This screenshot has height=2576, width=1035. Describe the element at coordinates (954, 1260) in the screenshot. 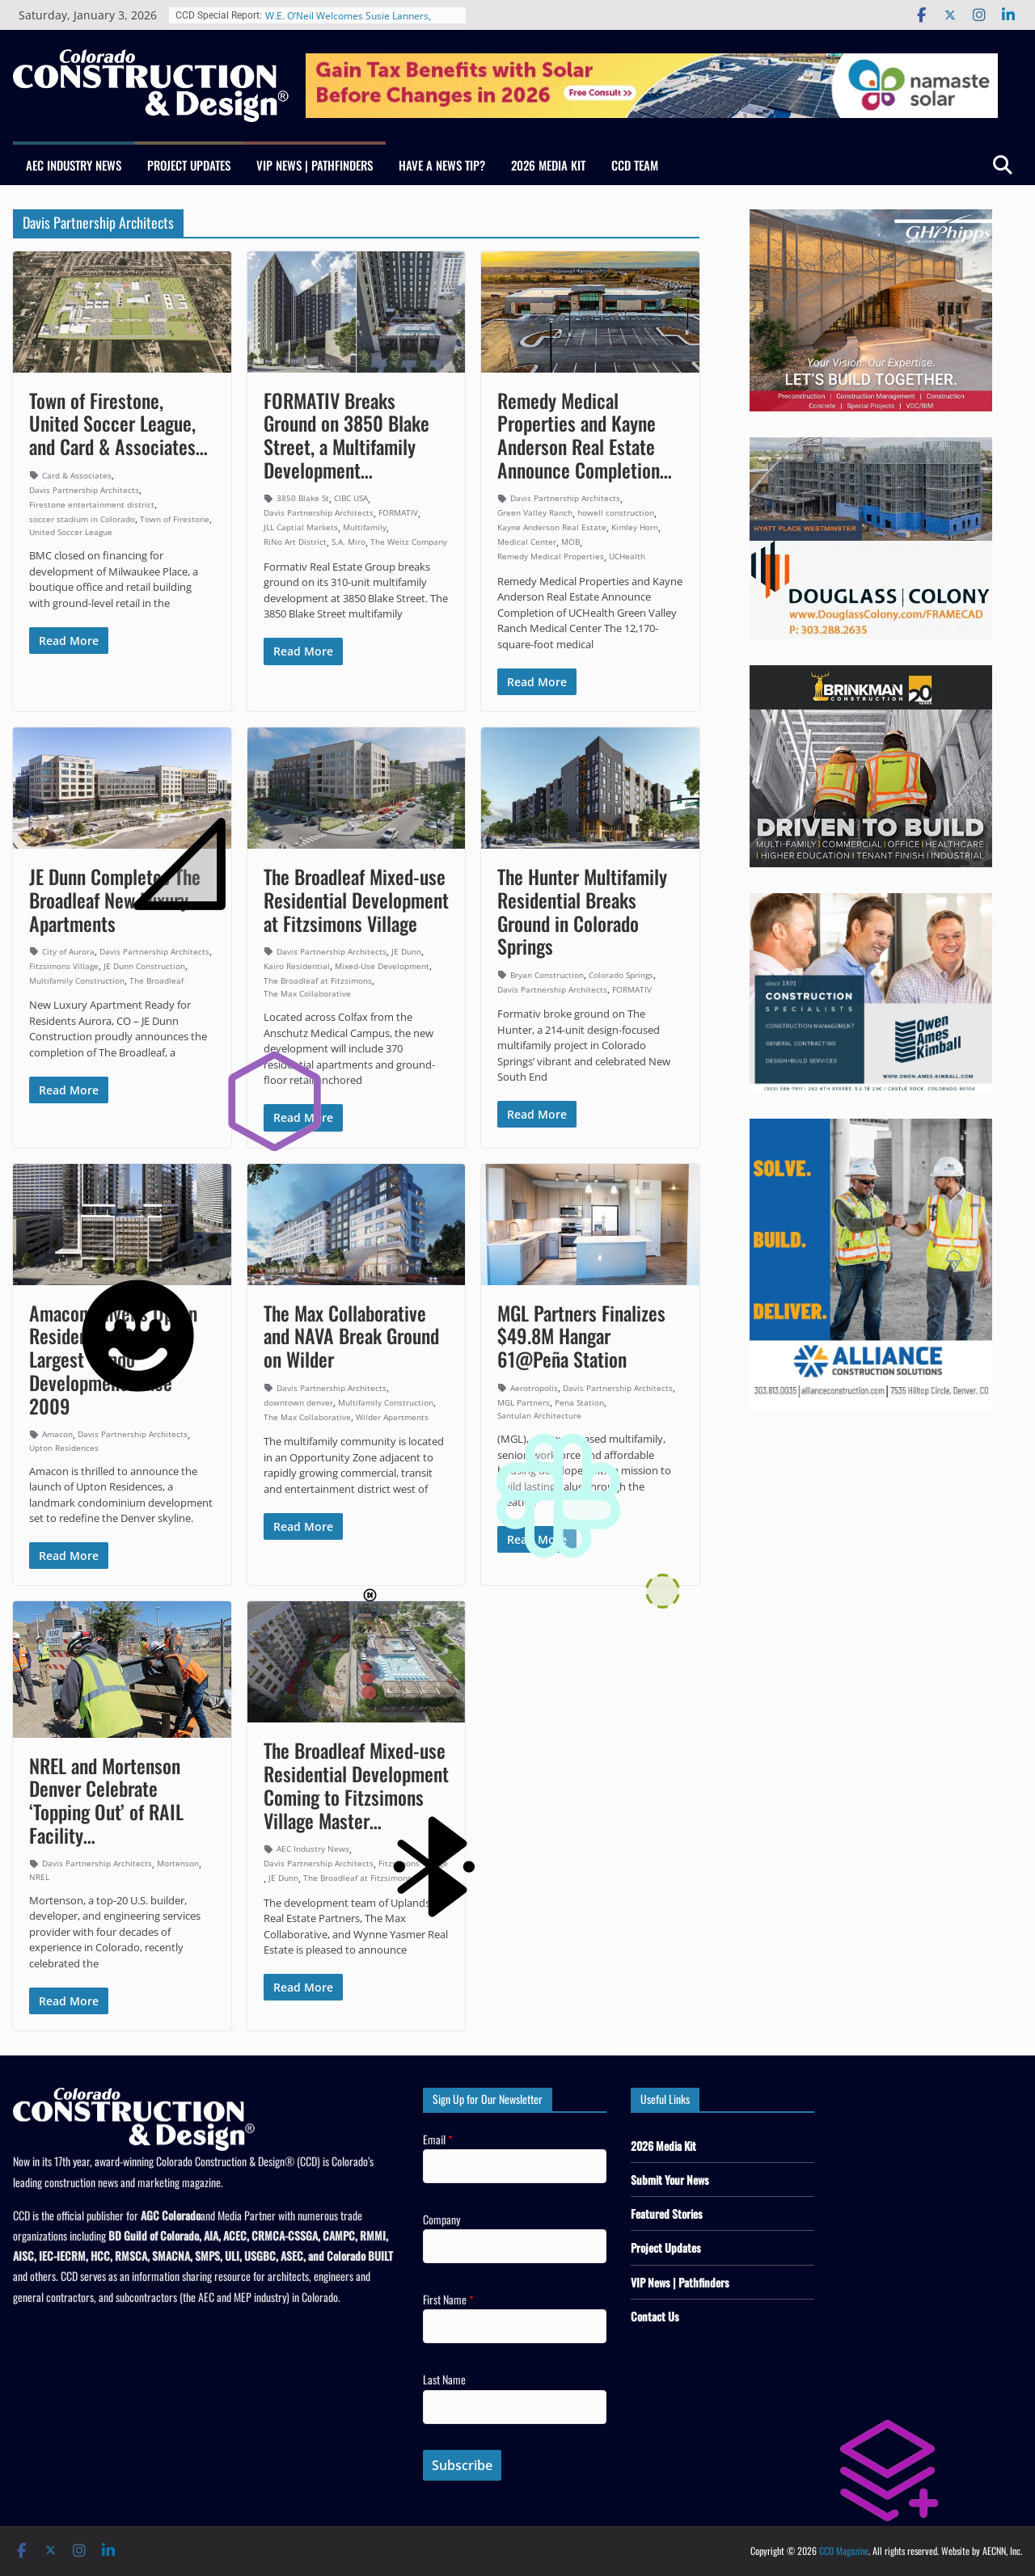

I see `browse desserts or frozen treats category` at that location.